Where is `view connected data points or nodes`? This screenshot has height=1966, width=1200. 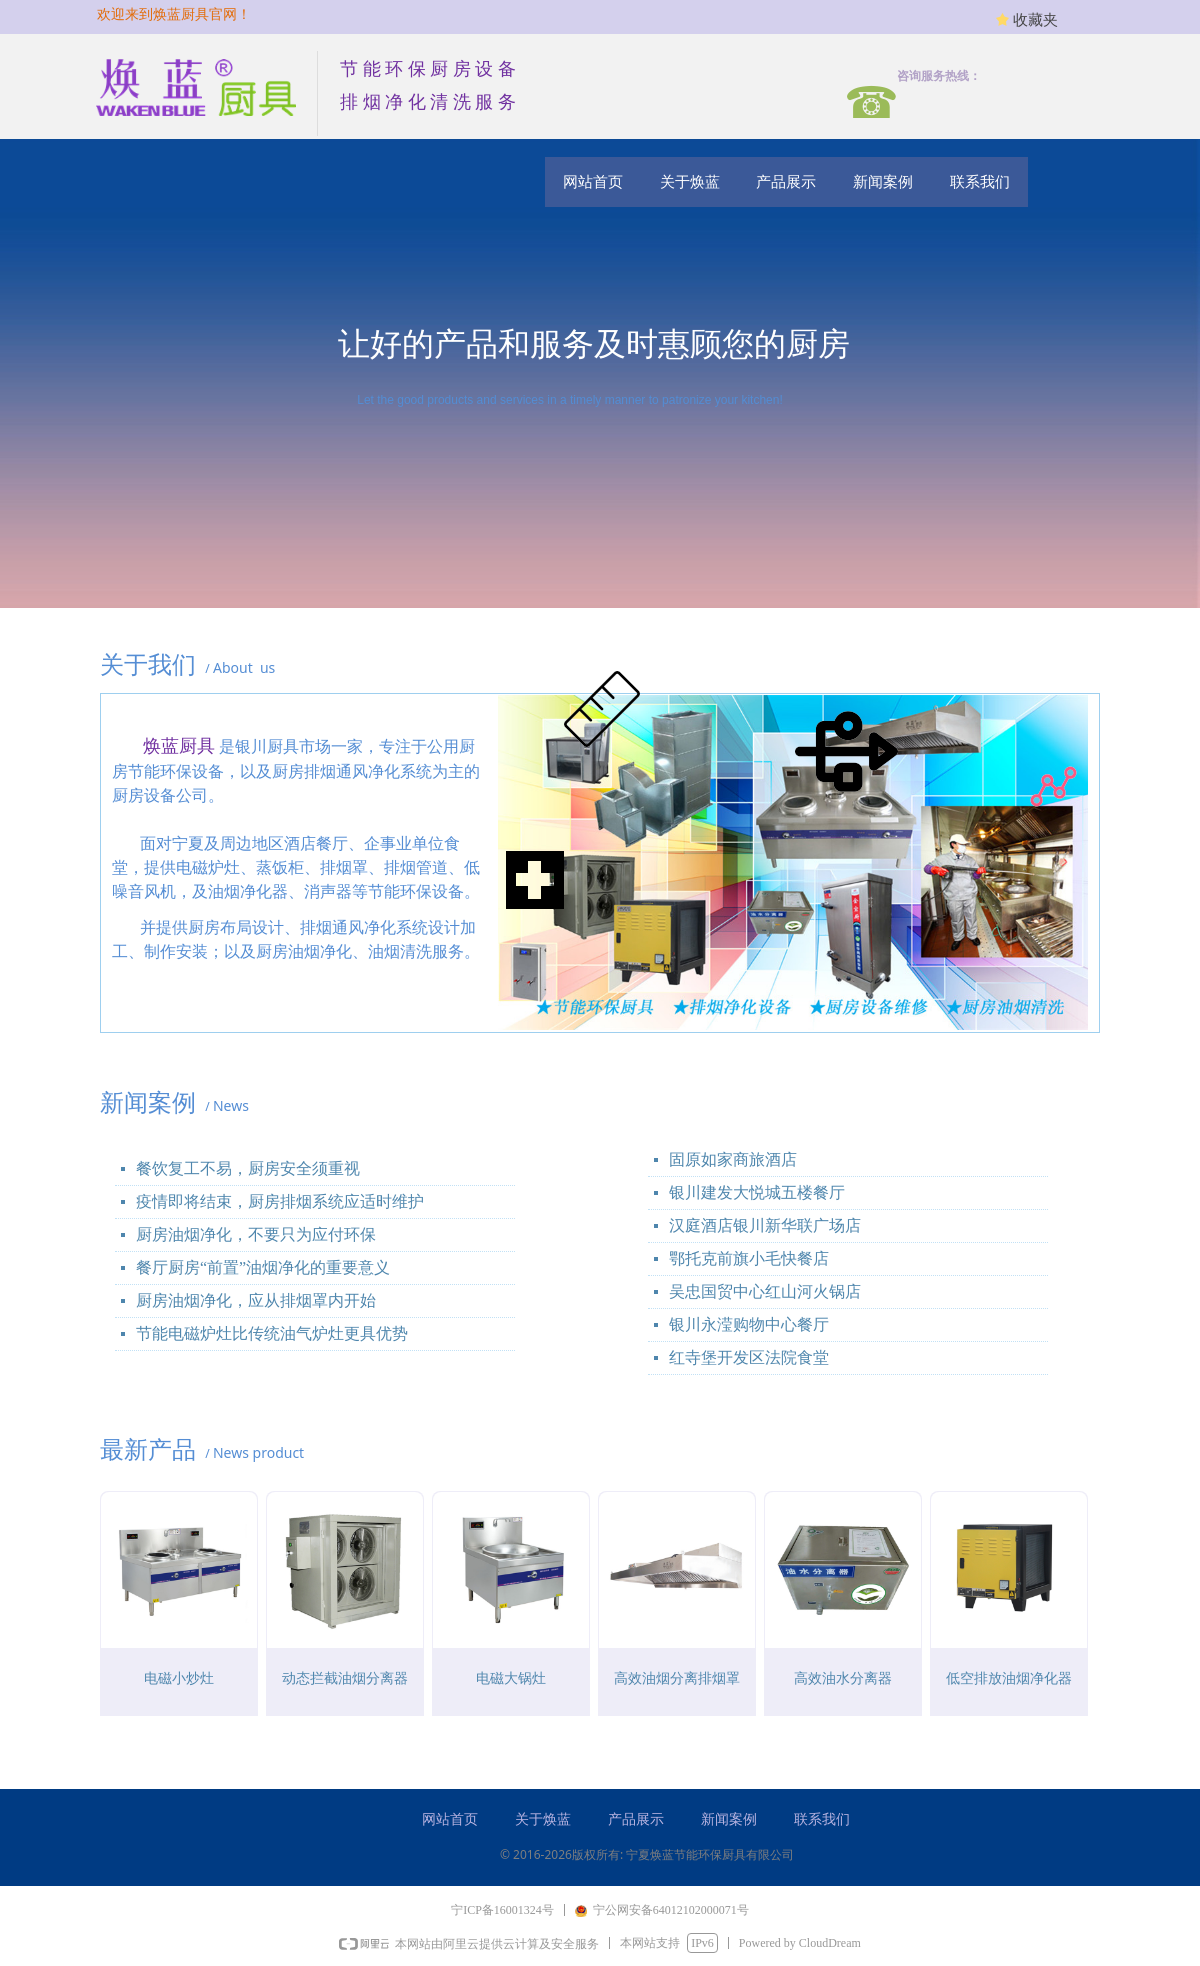
view connected data points or nodes is located at coordinates (1053, 786).